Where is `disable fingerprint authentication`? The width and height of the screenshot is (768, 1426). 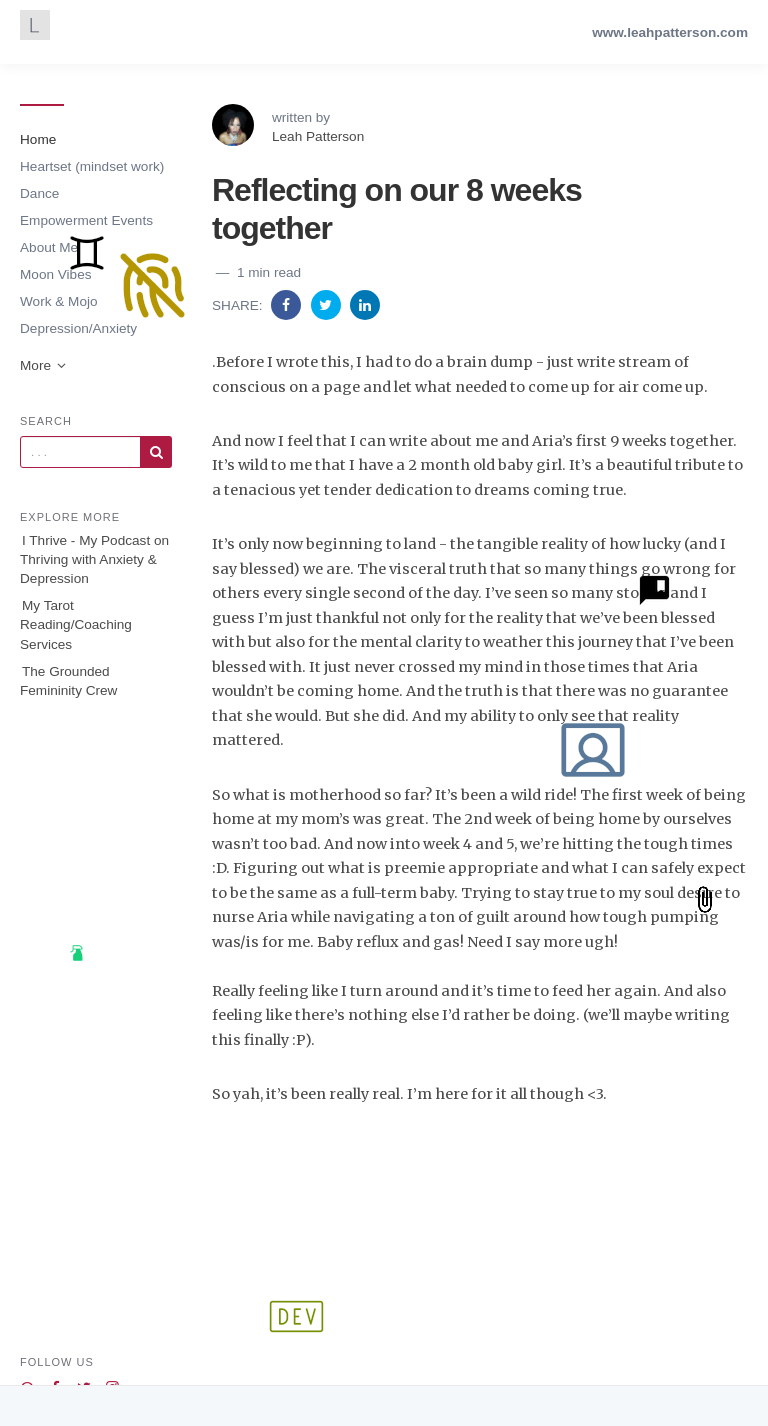
disable fingerprint authentication is located at coordinates (152, 285).